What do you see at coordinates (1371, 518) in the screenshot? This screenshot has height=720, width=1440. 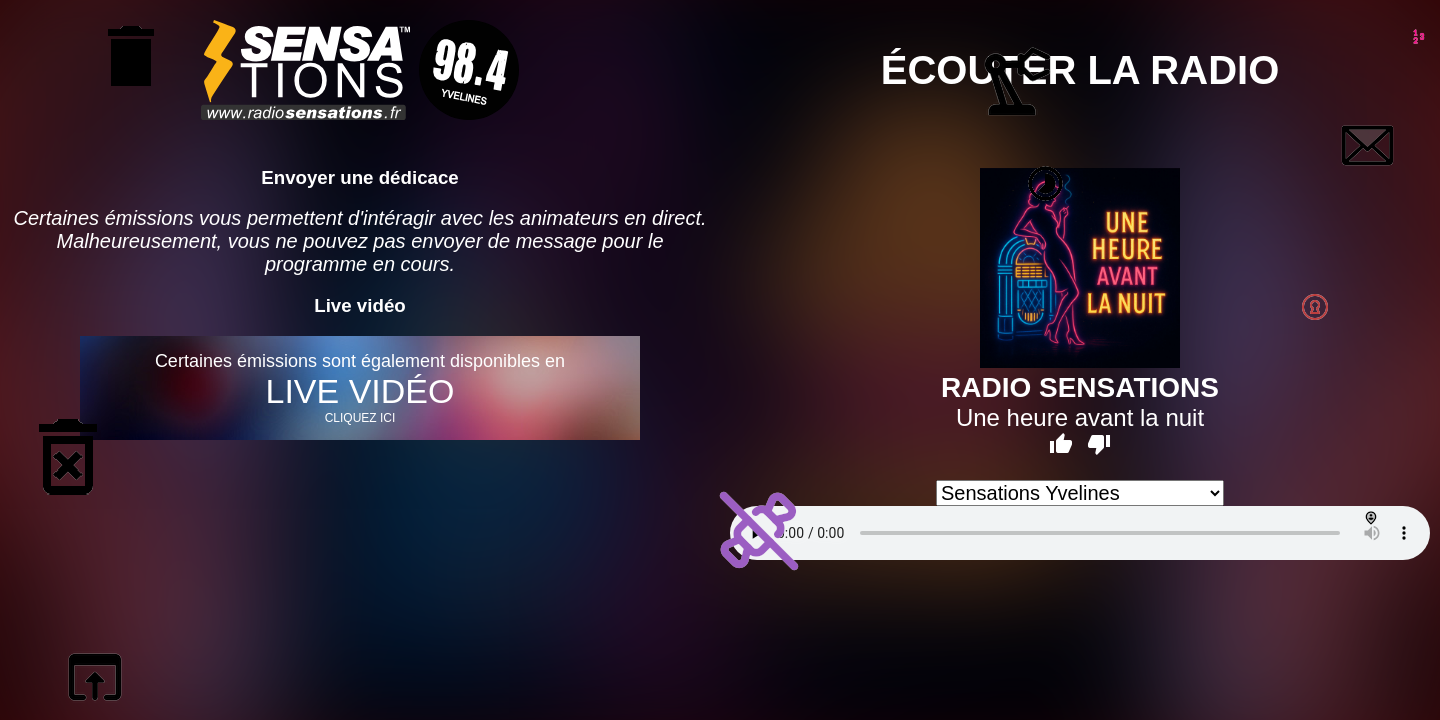 I see `view a person's location on the map` at bounding box center [1371, 518].